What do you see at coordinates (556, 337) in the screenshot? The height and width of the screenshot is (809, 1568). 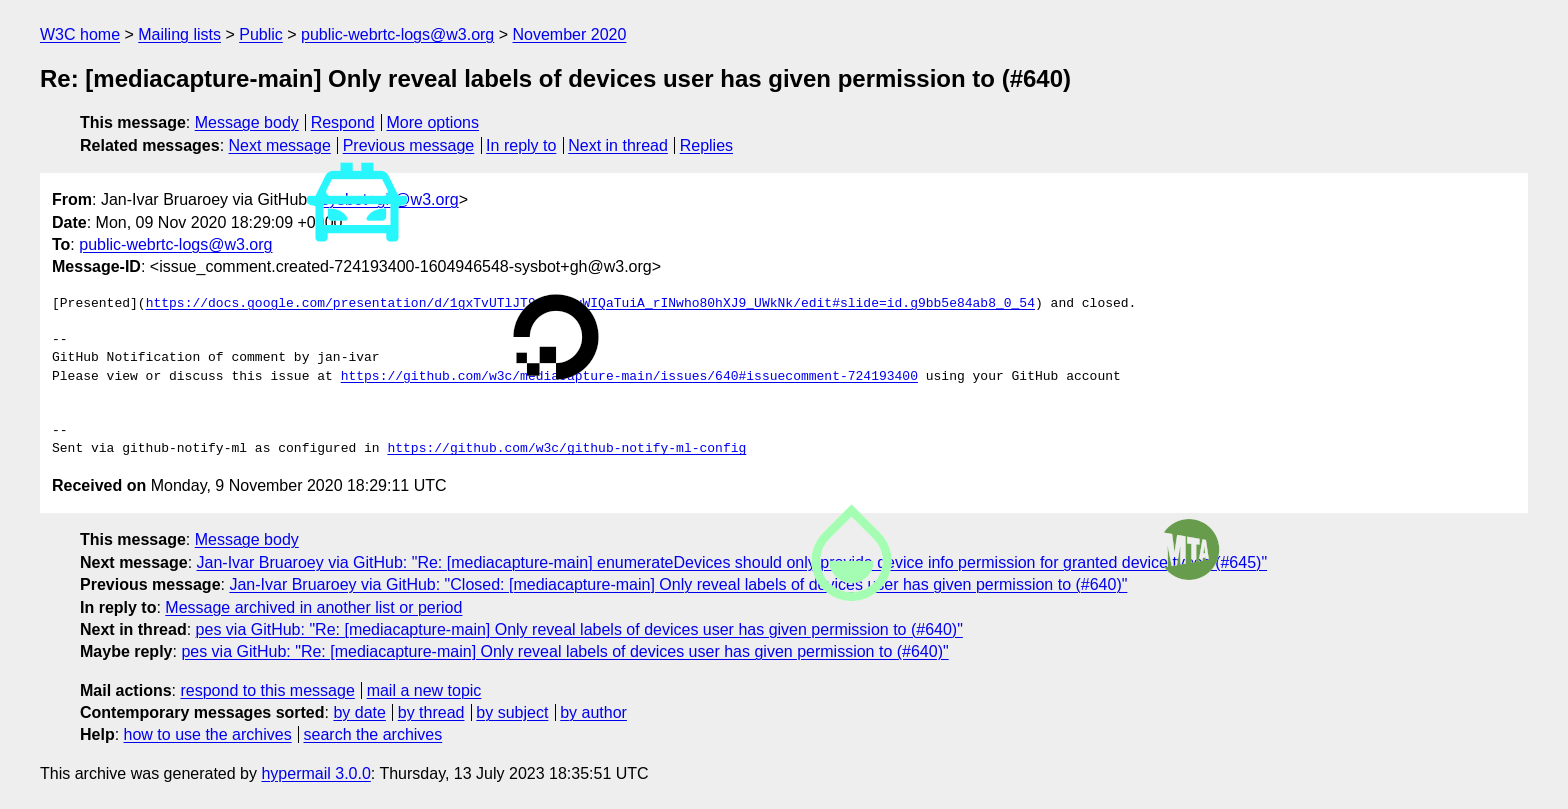 I see `DigitalOcean brand logo` at bounding box center [556, 337].